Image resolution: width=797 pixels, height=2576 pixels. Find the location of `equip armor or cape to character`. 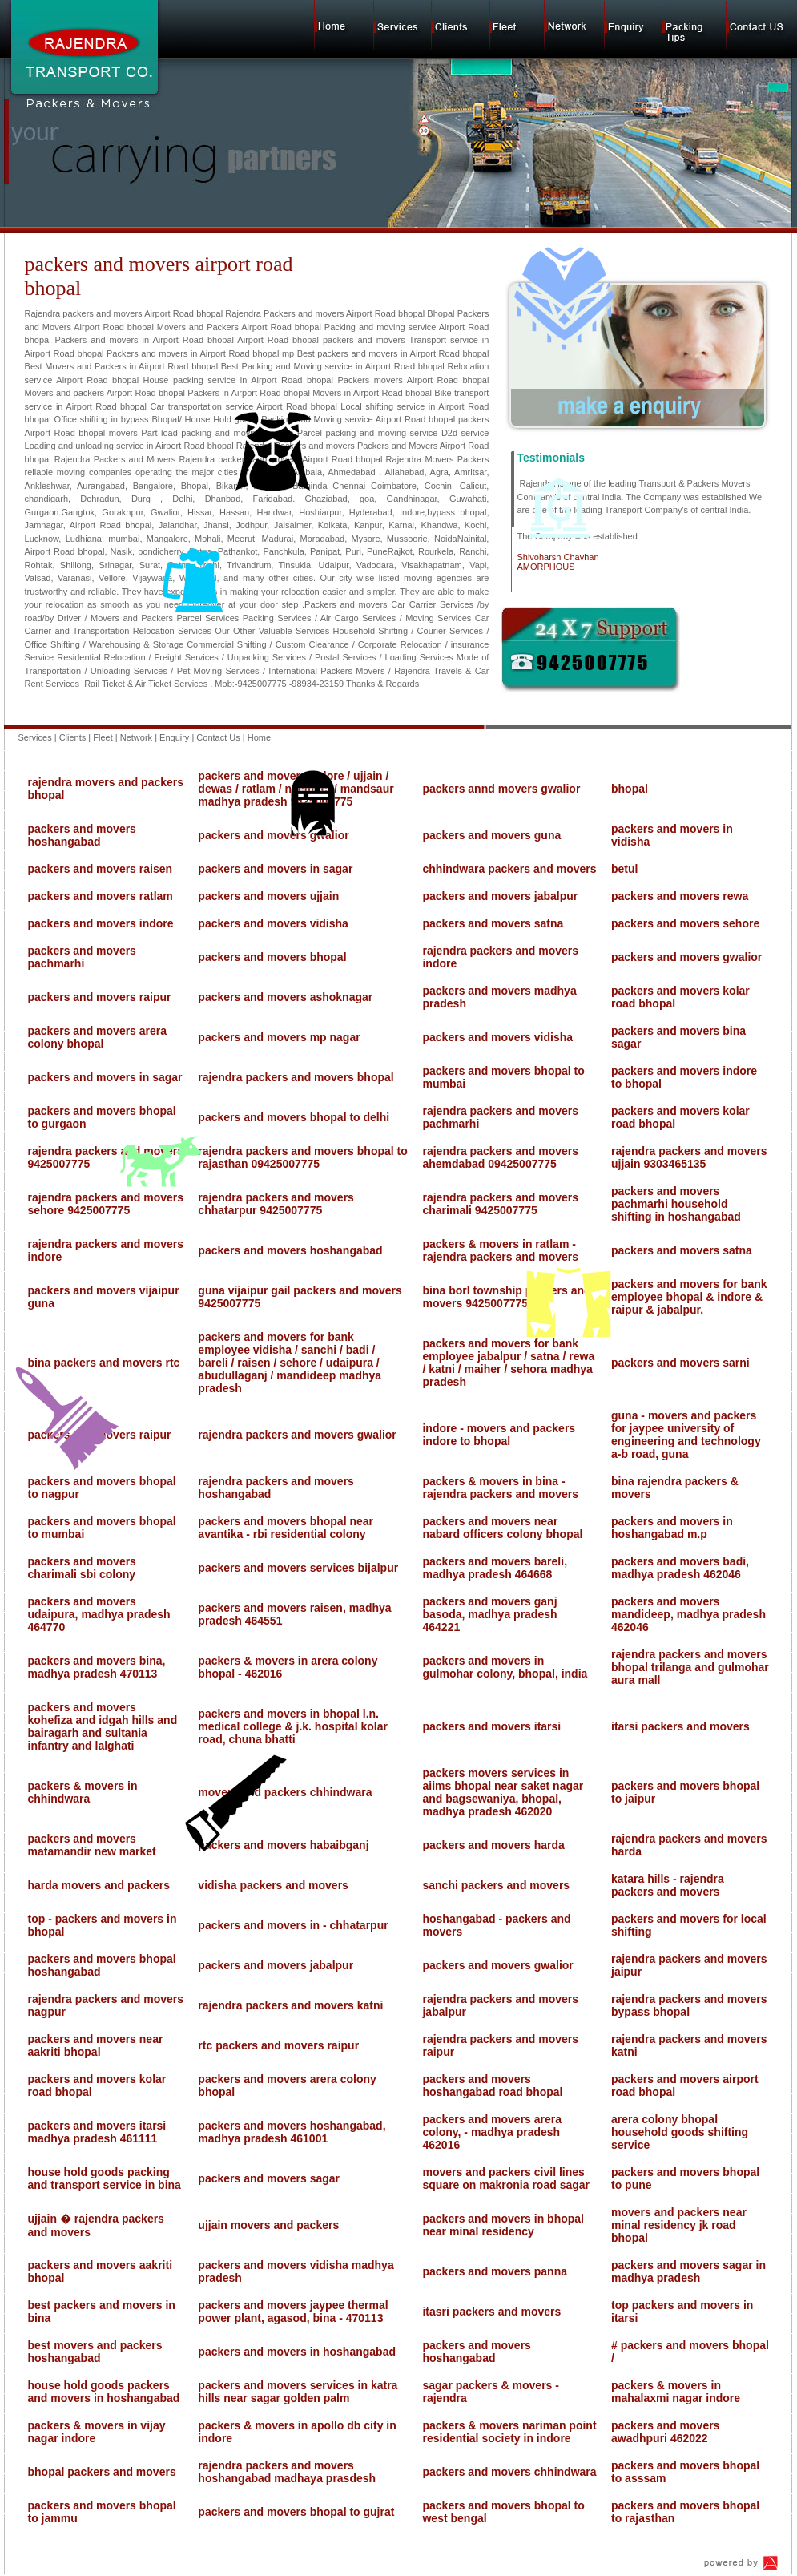

equip armor or cape to character is located at coordinates (272, 450).